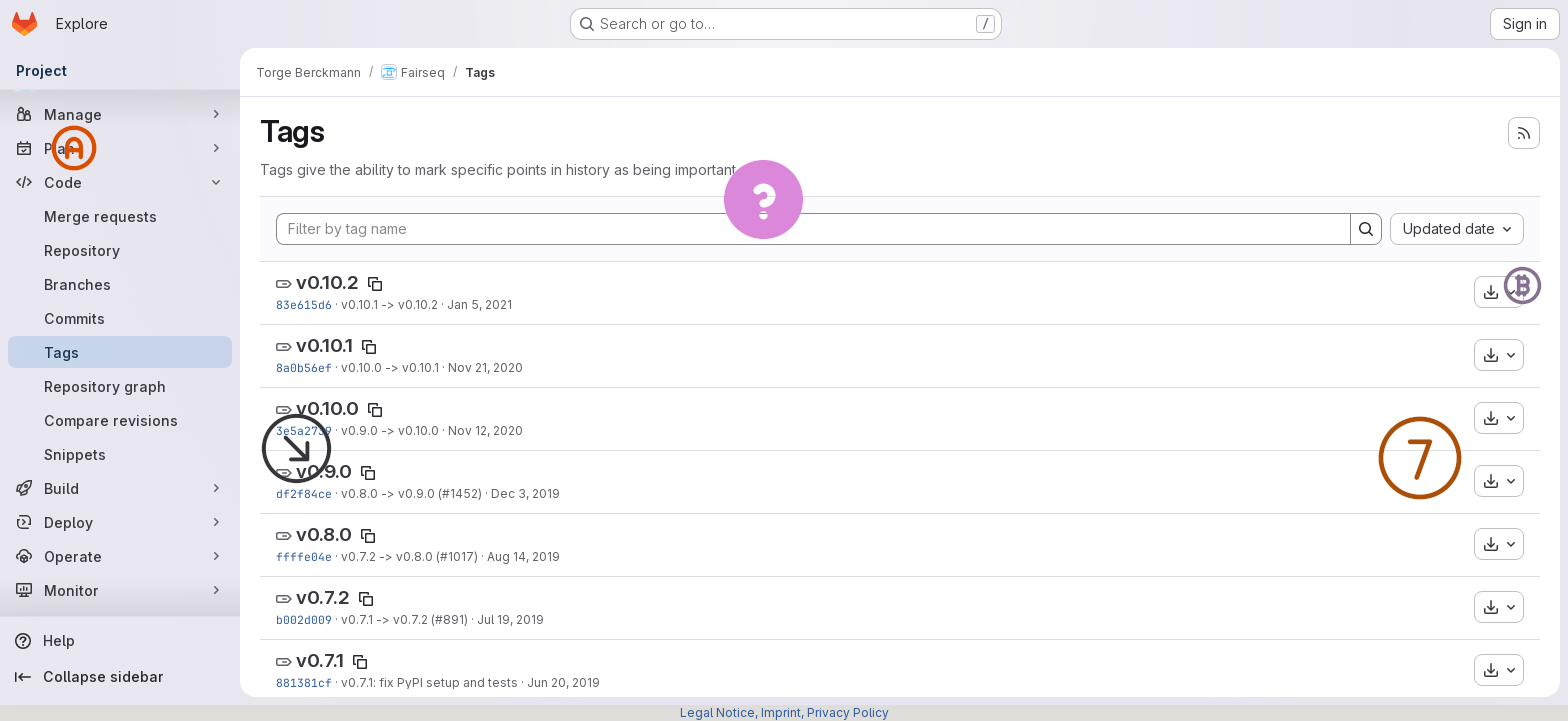 This screenshot has height=721, width=1568. Describe the element at coordinates (296, 448) in the screenshot. I see `navigate to the next item or section` at that location.